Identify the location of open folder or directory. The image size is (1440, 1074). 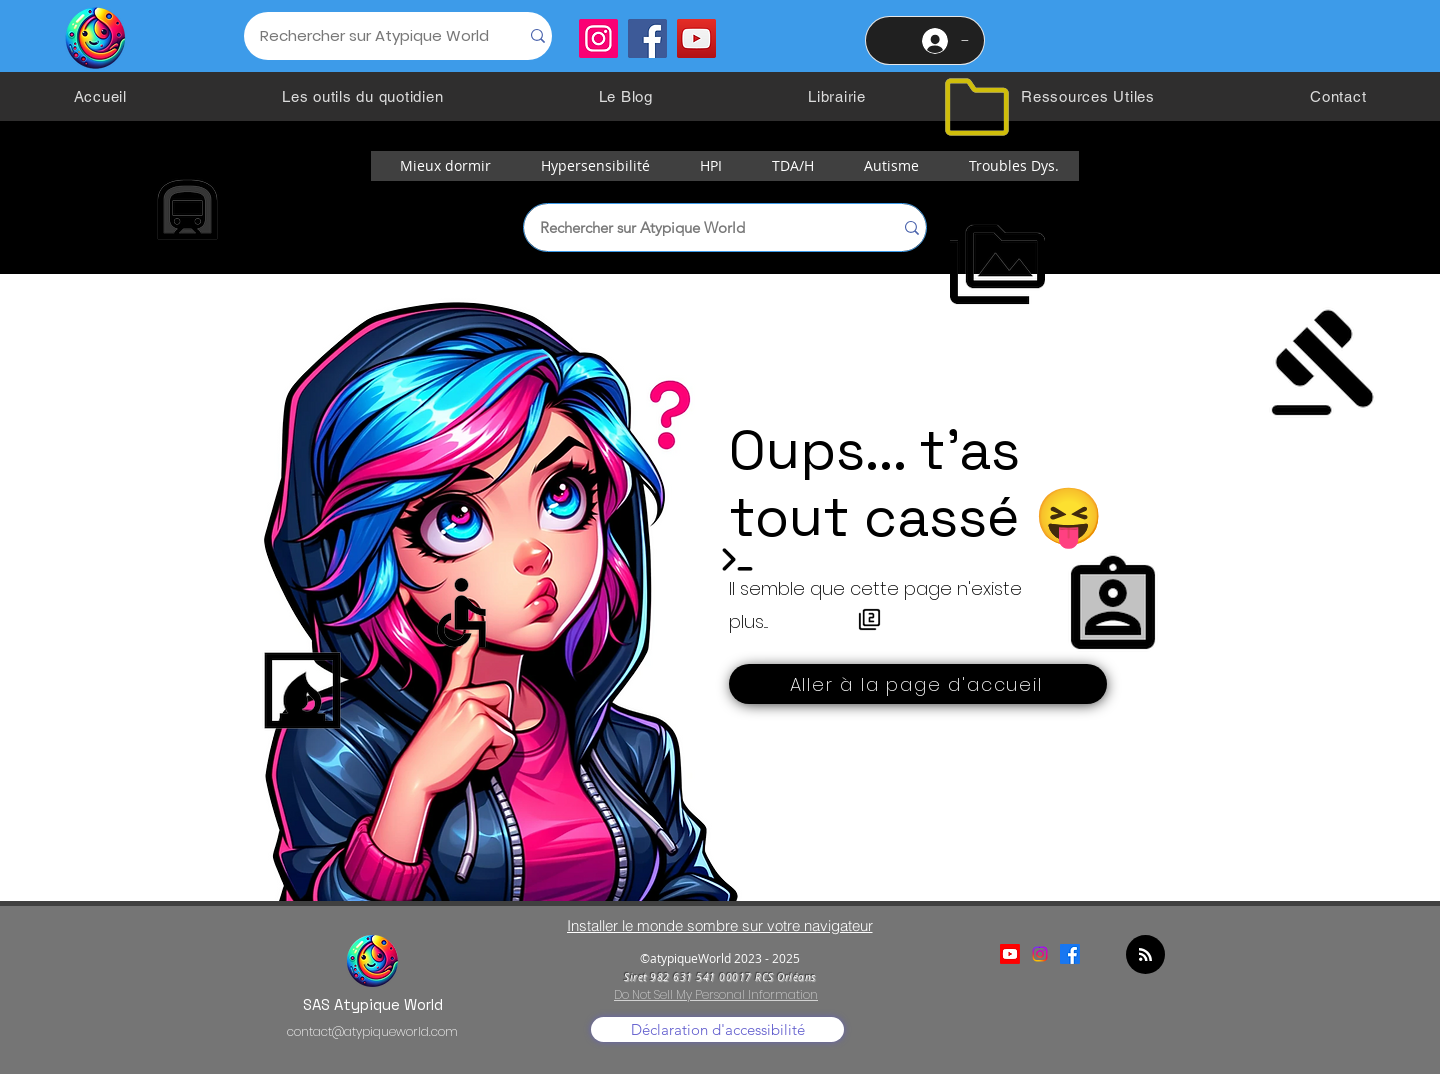
(977, 107).